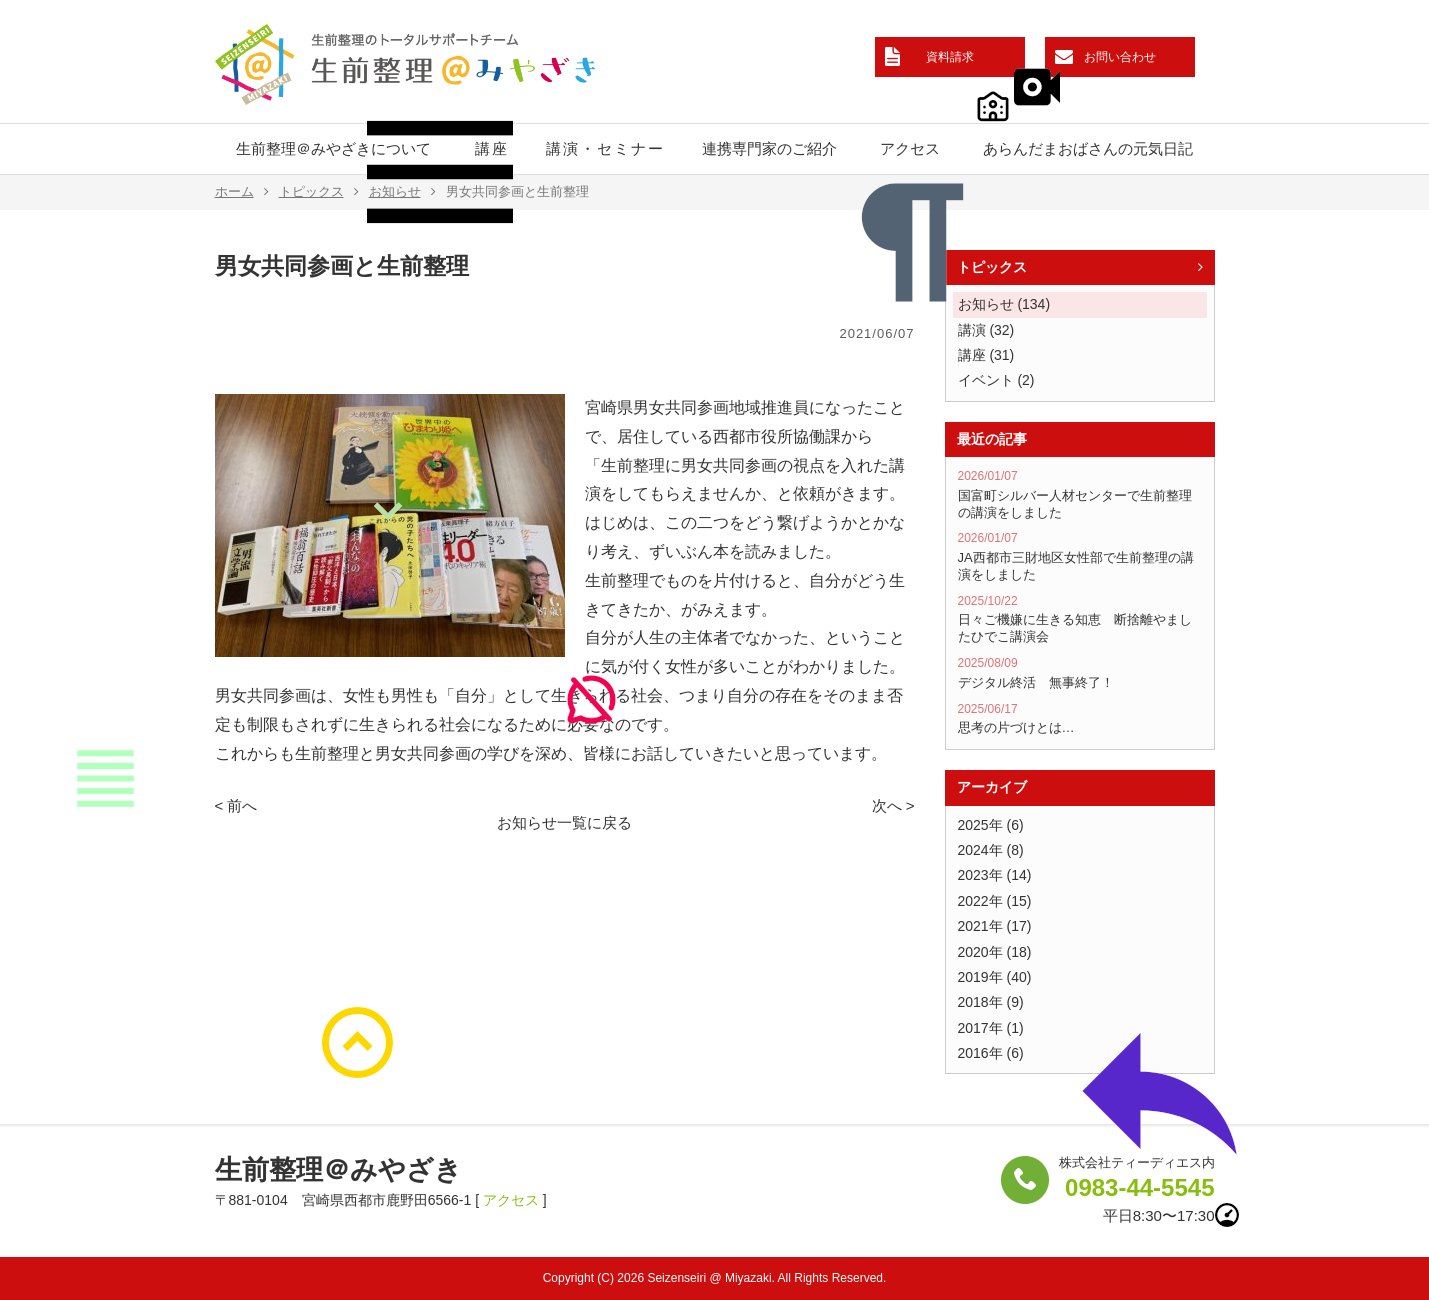 Image resolution: width=1429 pixels, height=1300 pixels. Describe the element at coordinates (1227, 1215) in the screenshot. I see `access the dashboard overview` at that location.